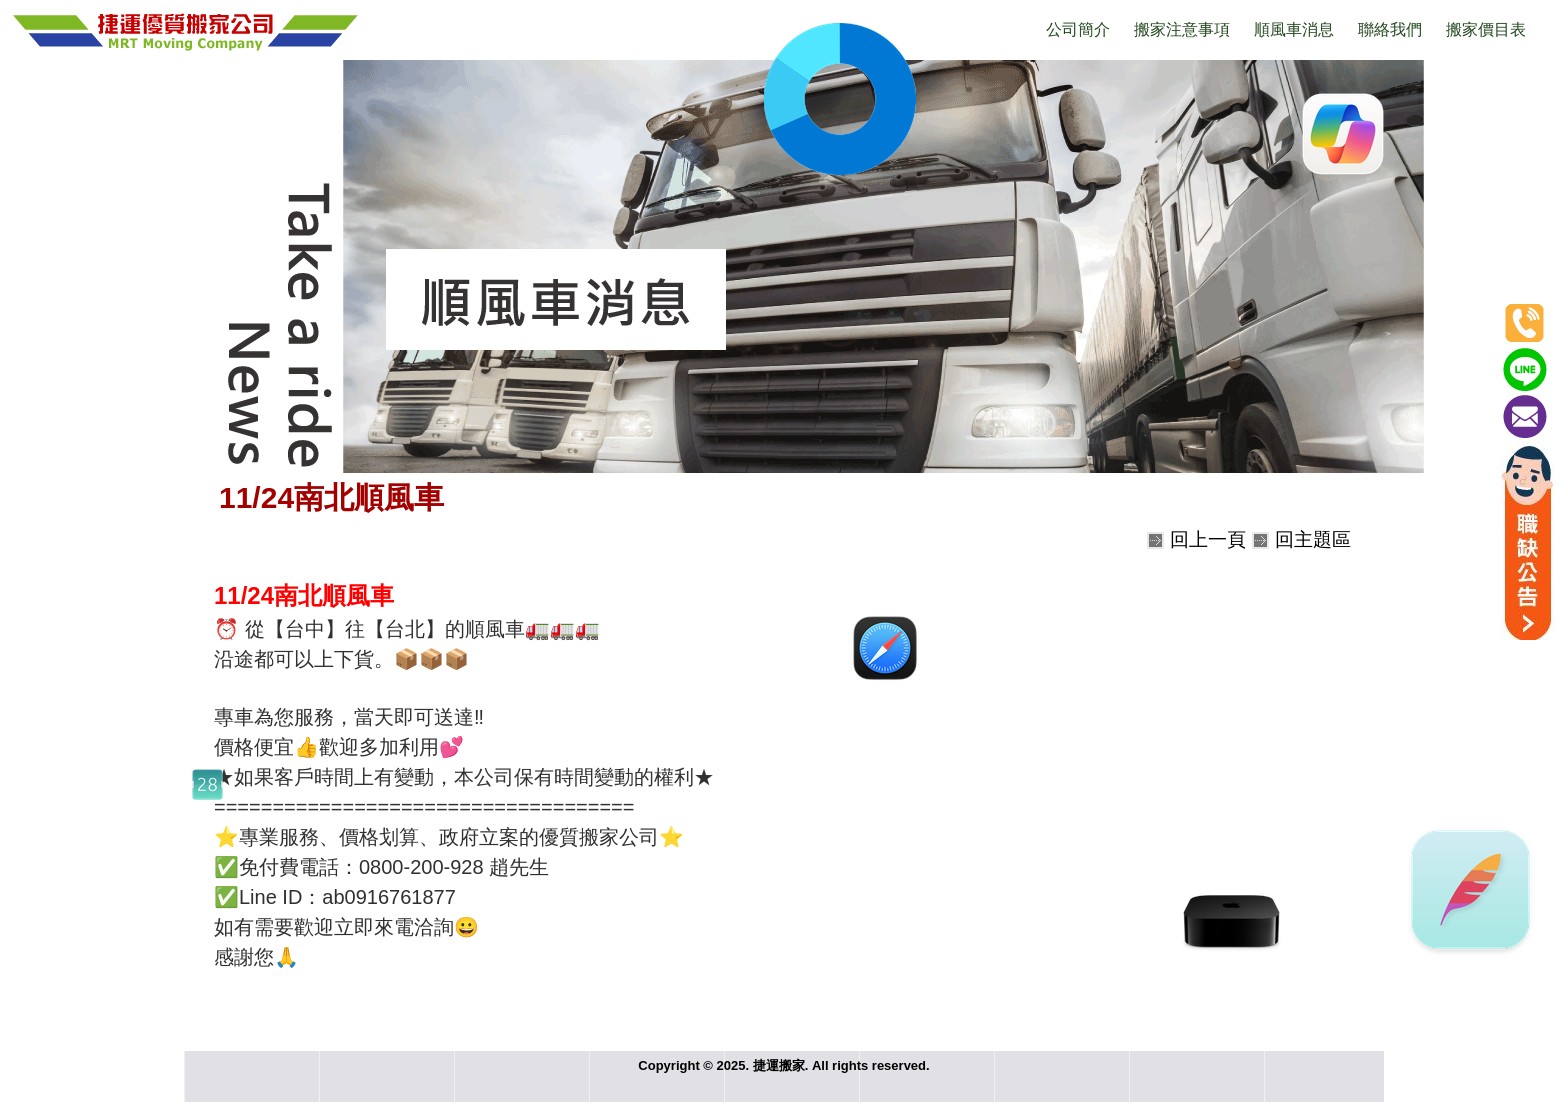 This screenshot has height=1102, width=1568. Describe the element at coordinates (1470, 889) in the screenshot. I see `launch apache jmeter application` at that location.